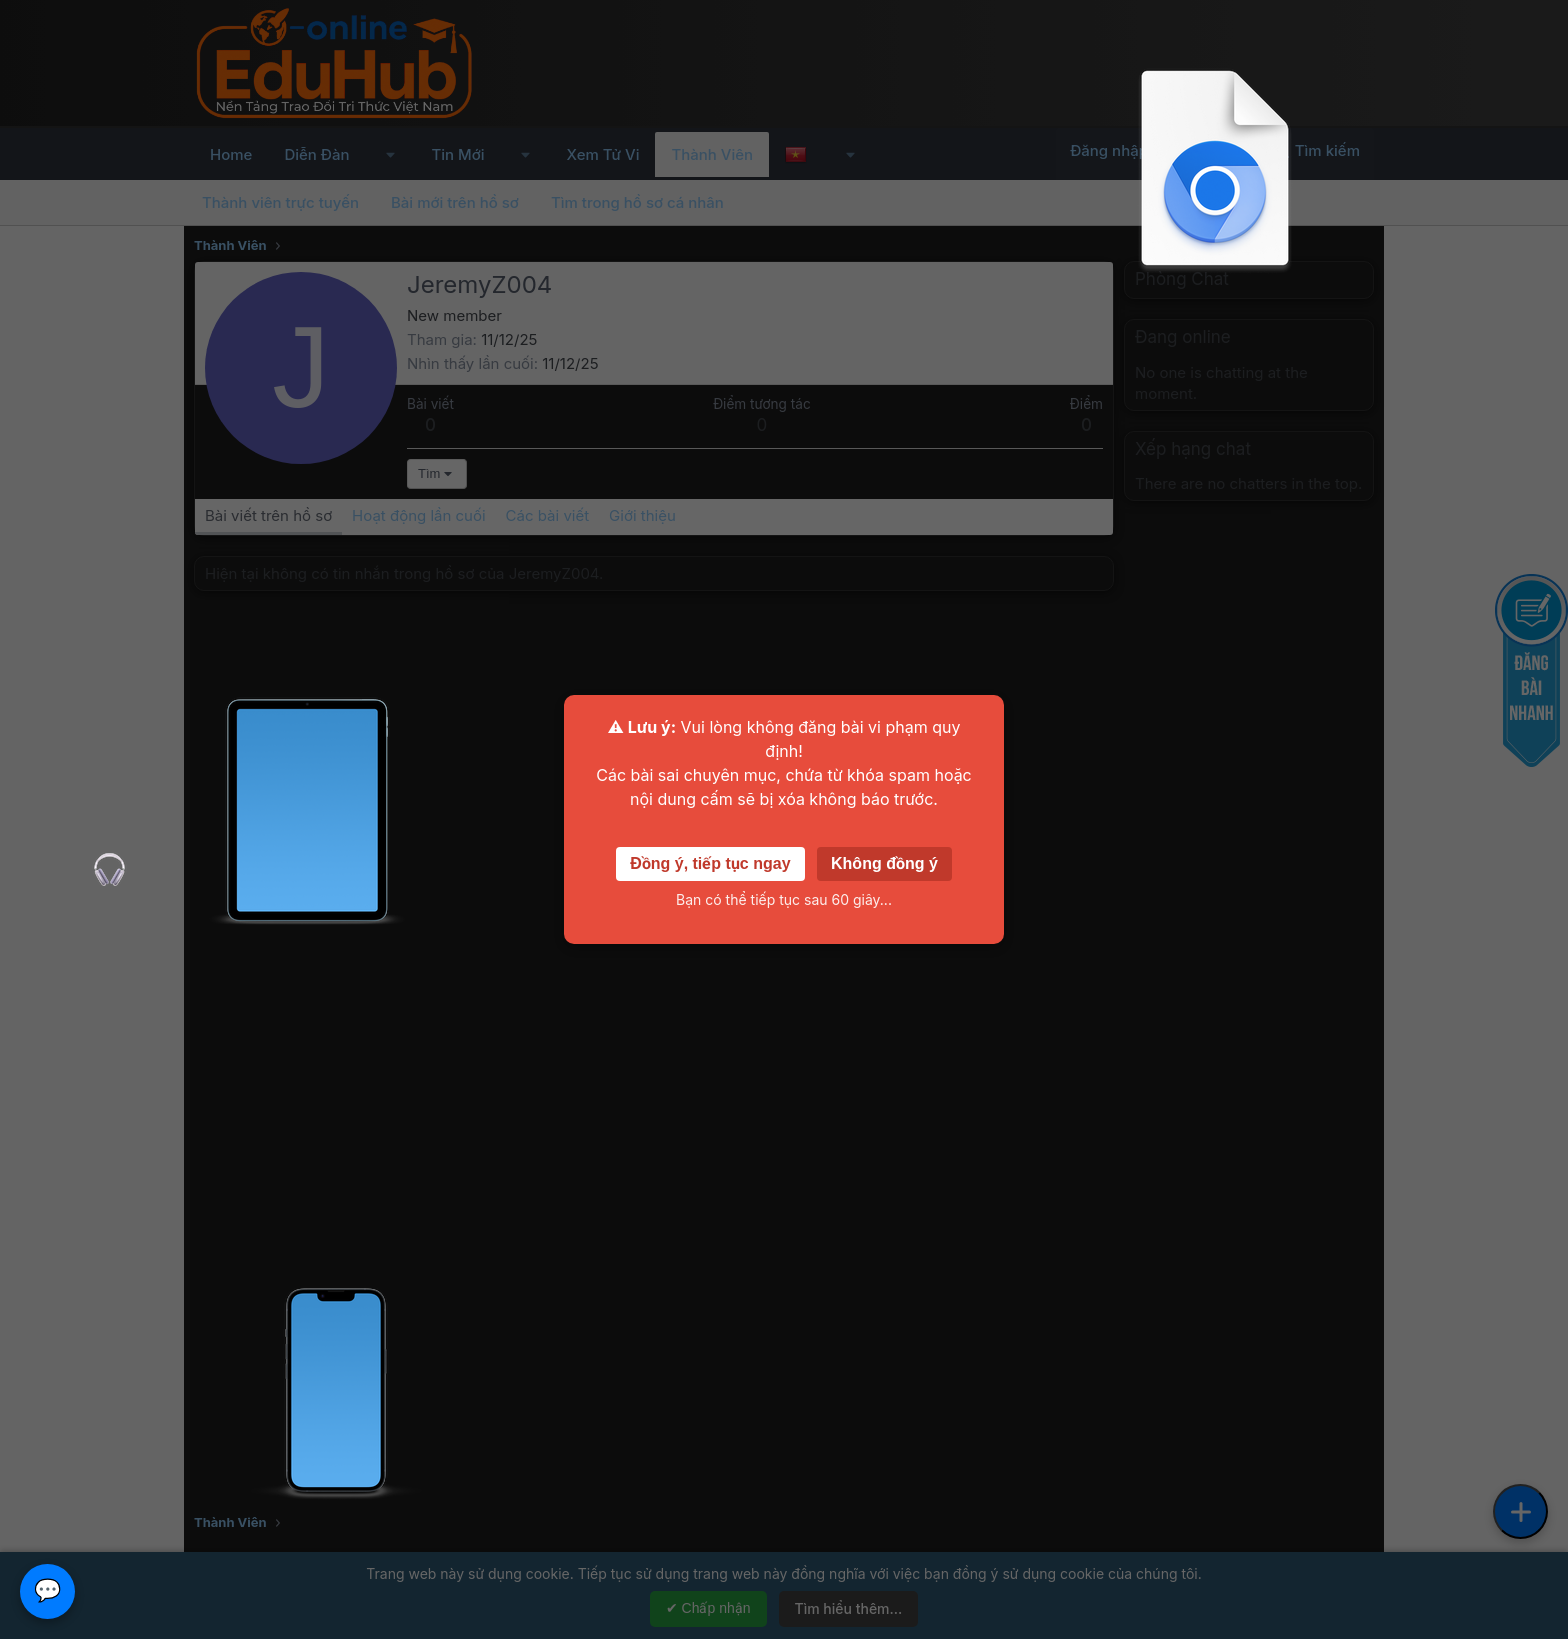 Image resolution: width=1568 pixels, height=1639 pixels. I want to click on iPad Air device icon, so click(307, 812).